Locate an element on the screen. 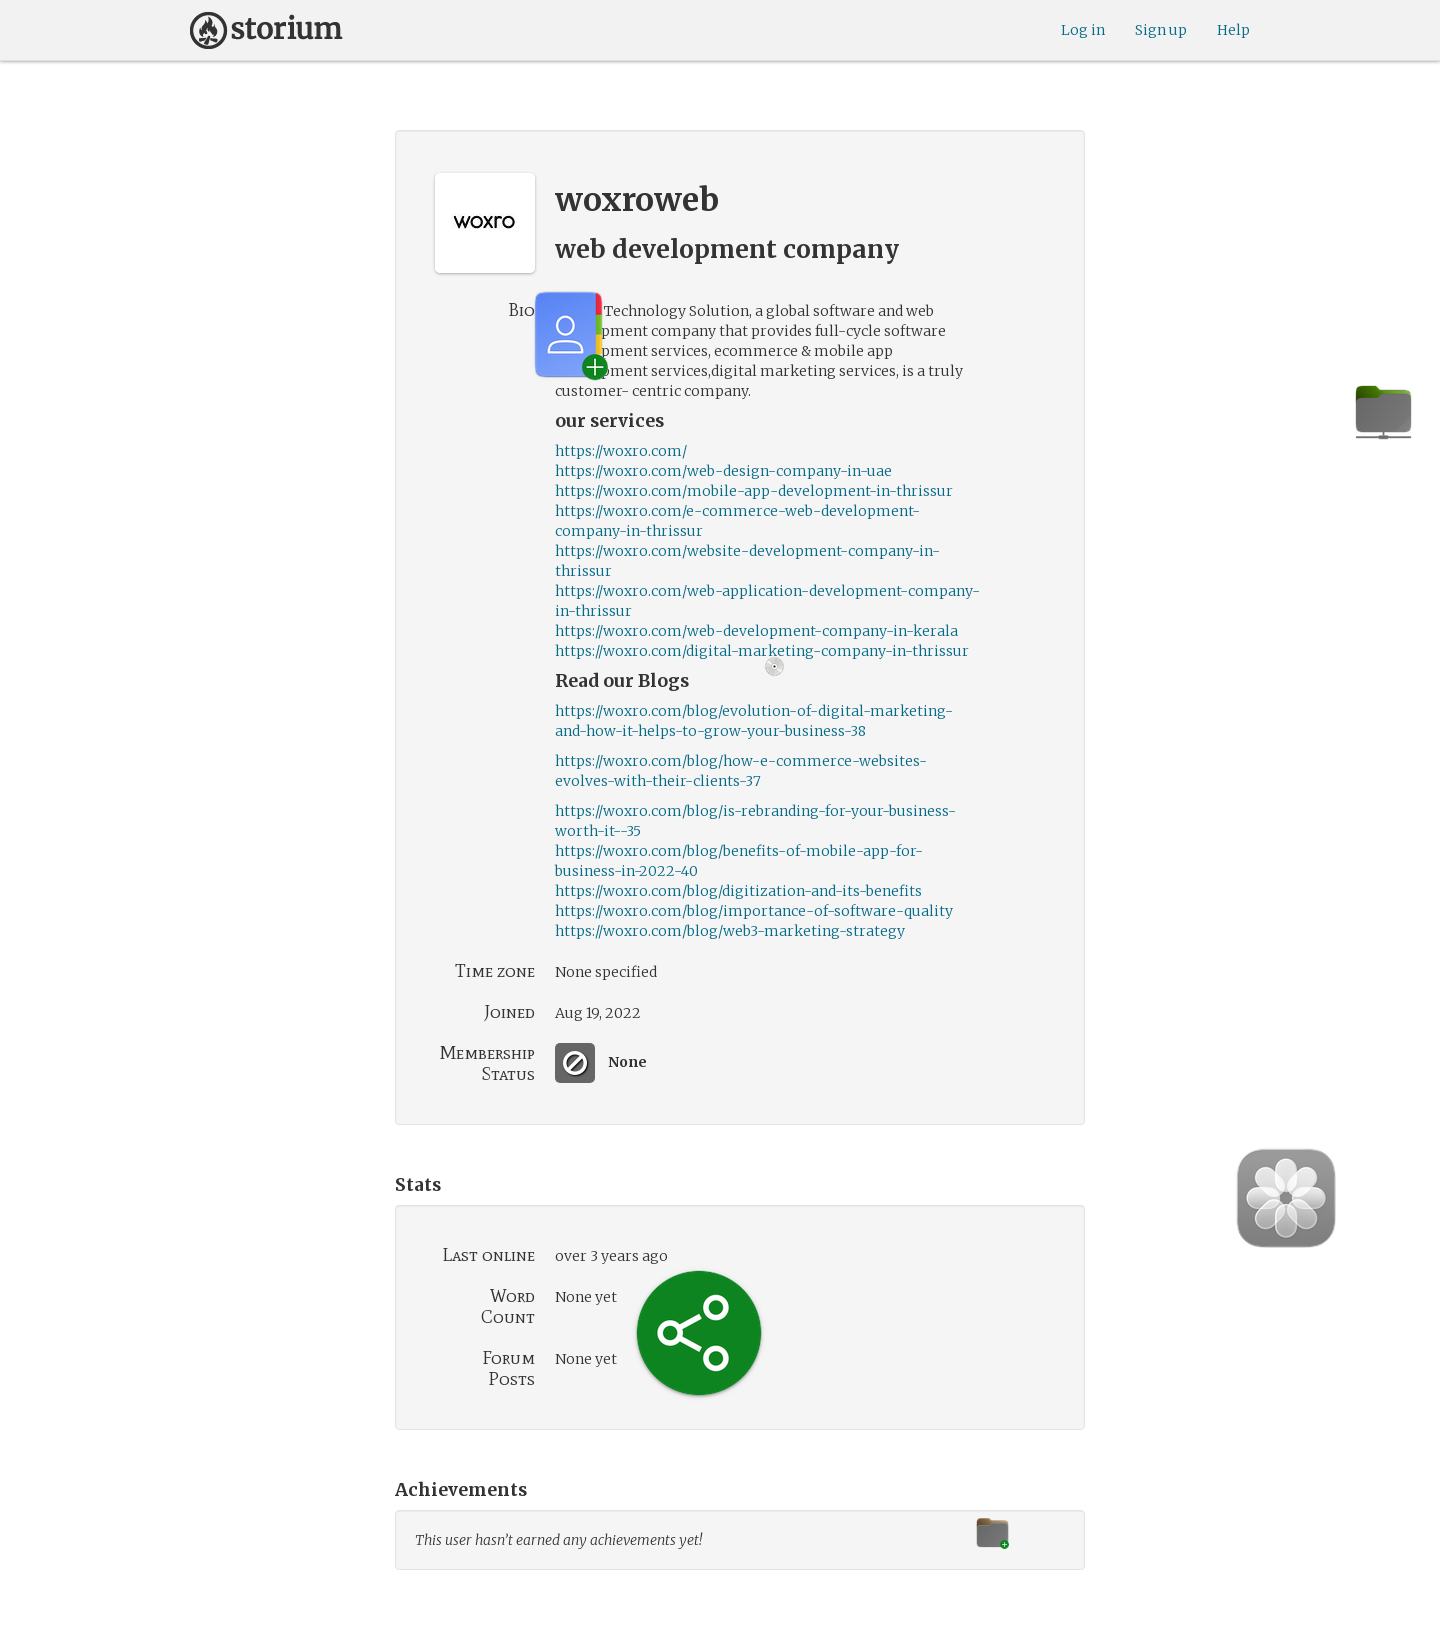 The width and height of the screenshot is (1440, 1640). indicates a DVD+R disc device is located at coordinates (774, 666).